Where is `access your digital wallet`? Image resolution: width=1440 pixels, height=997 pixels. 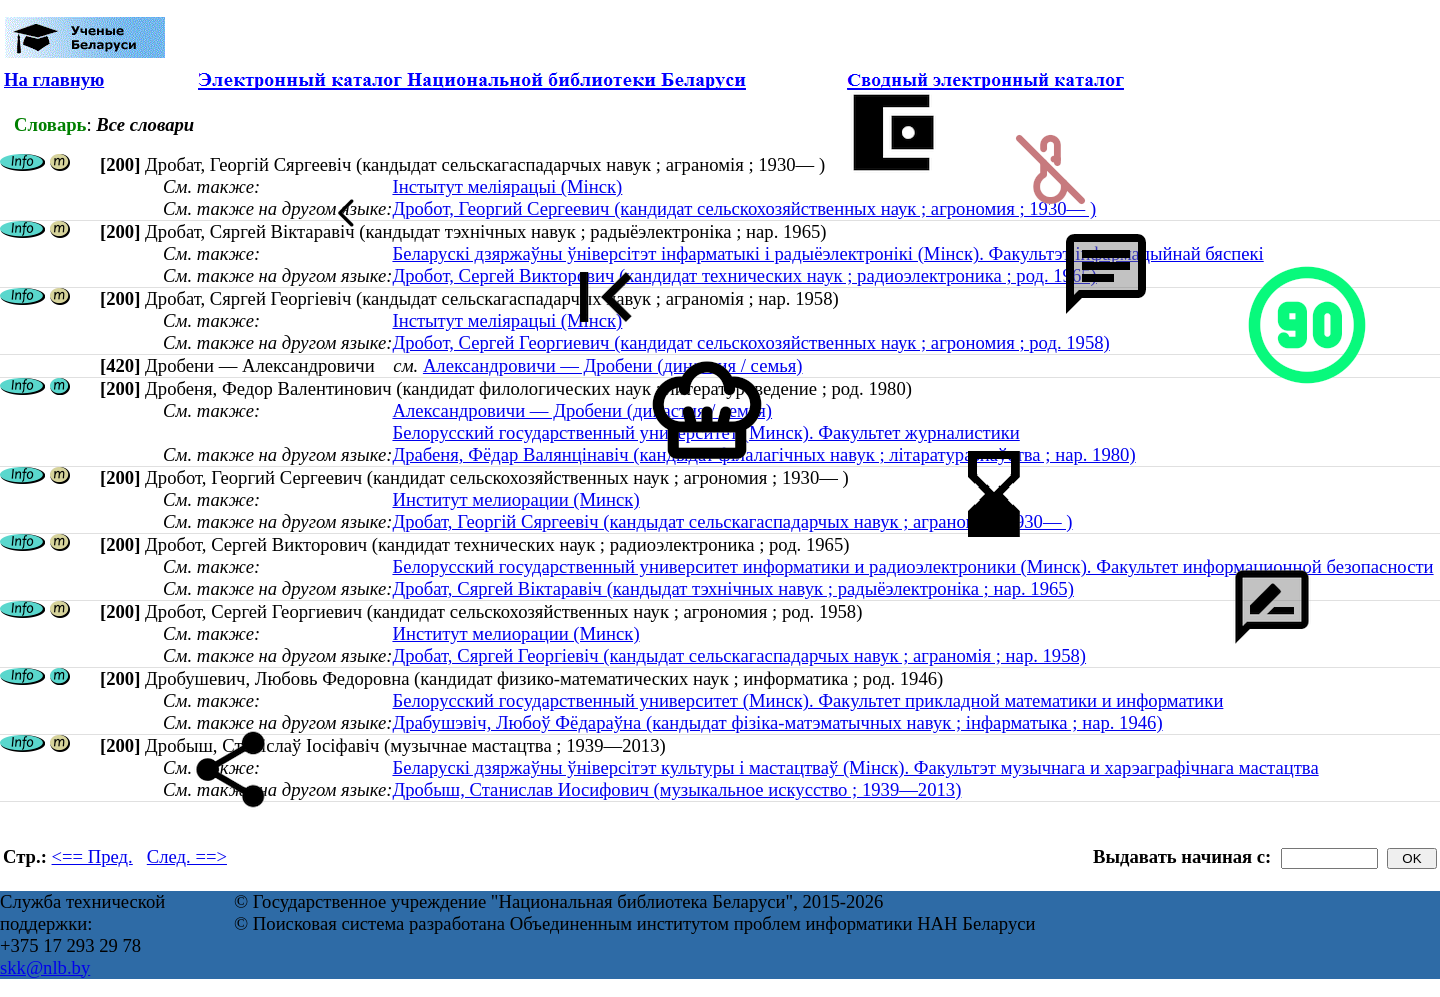
access your digital wallet is located at coordinates (891, 132).